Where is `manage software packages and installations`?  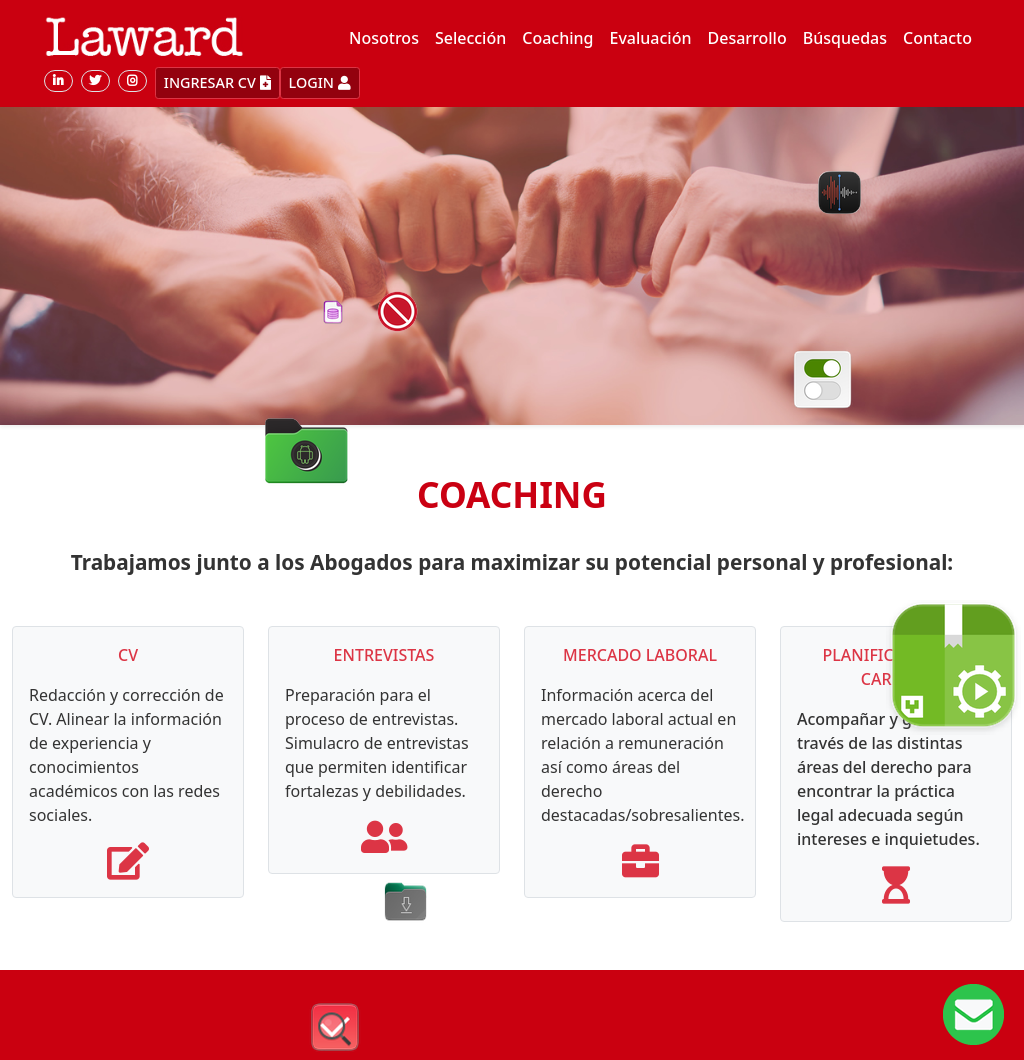
manage software packages and installations is located at coordinates (953, 667).